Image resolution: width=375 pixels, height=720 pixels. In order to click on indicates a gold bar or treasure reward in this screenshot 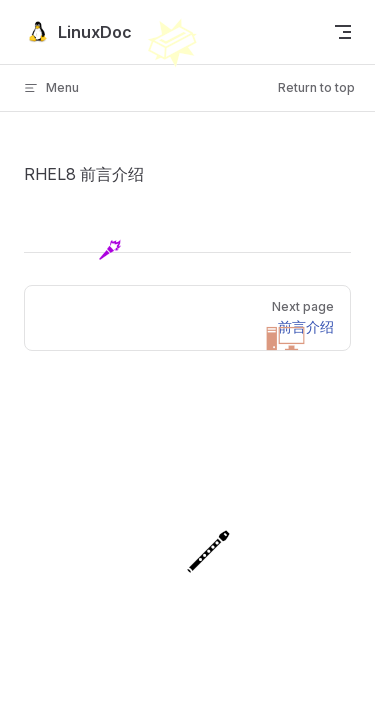, I will do `click(172, 42)`.